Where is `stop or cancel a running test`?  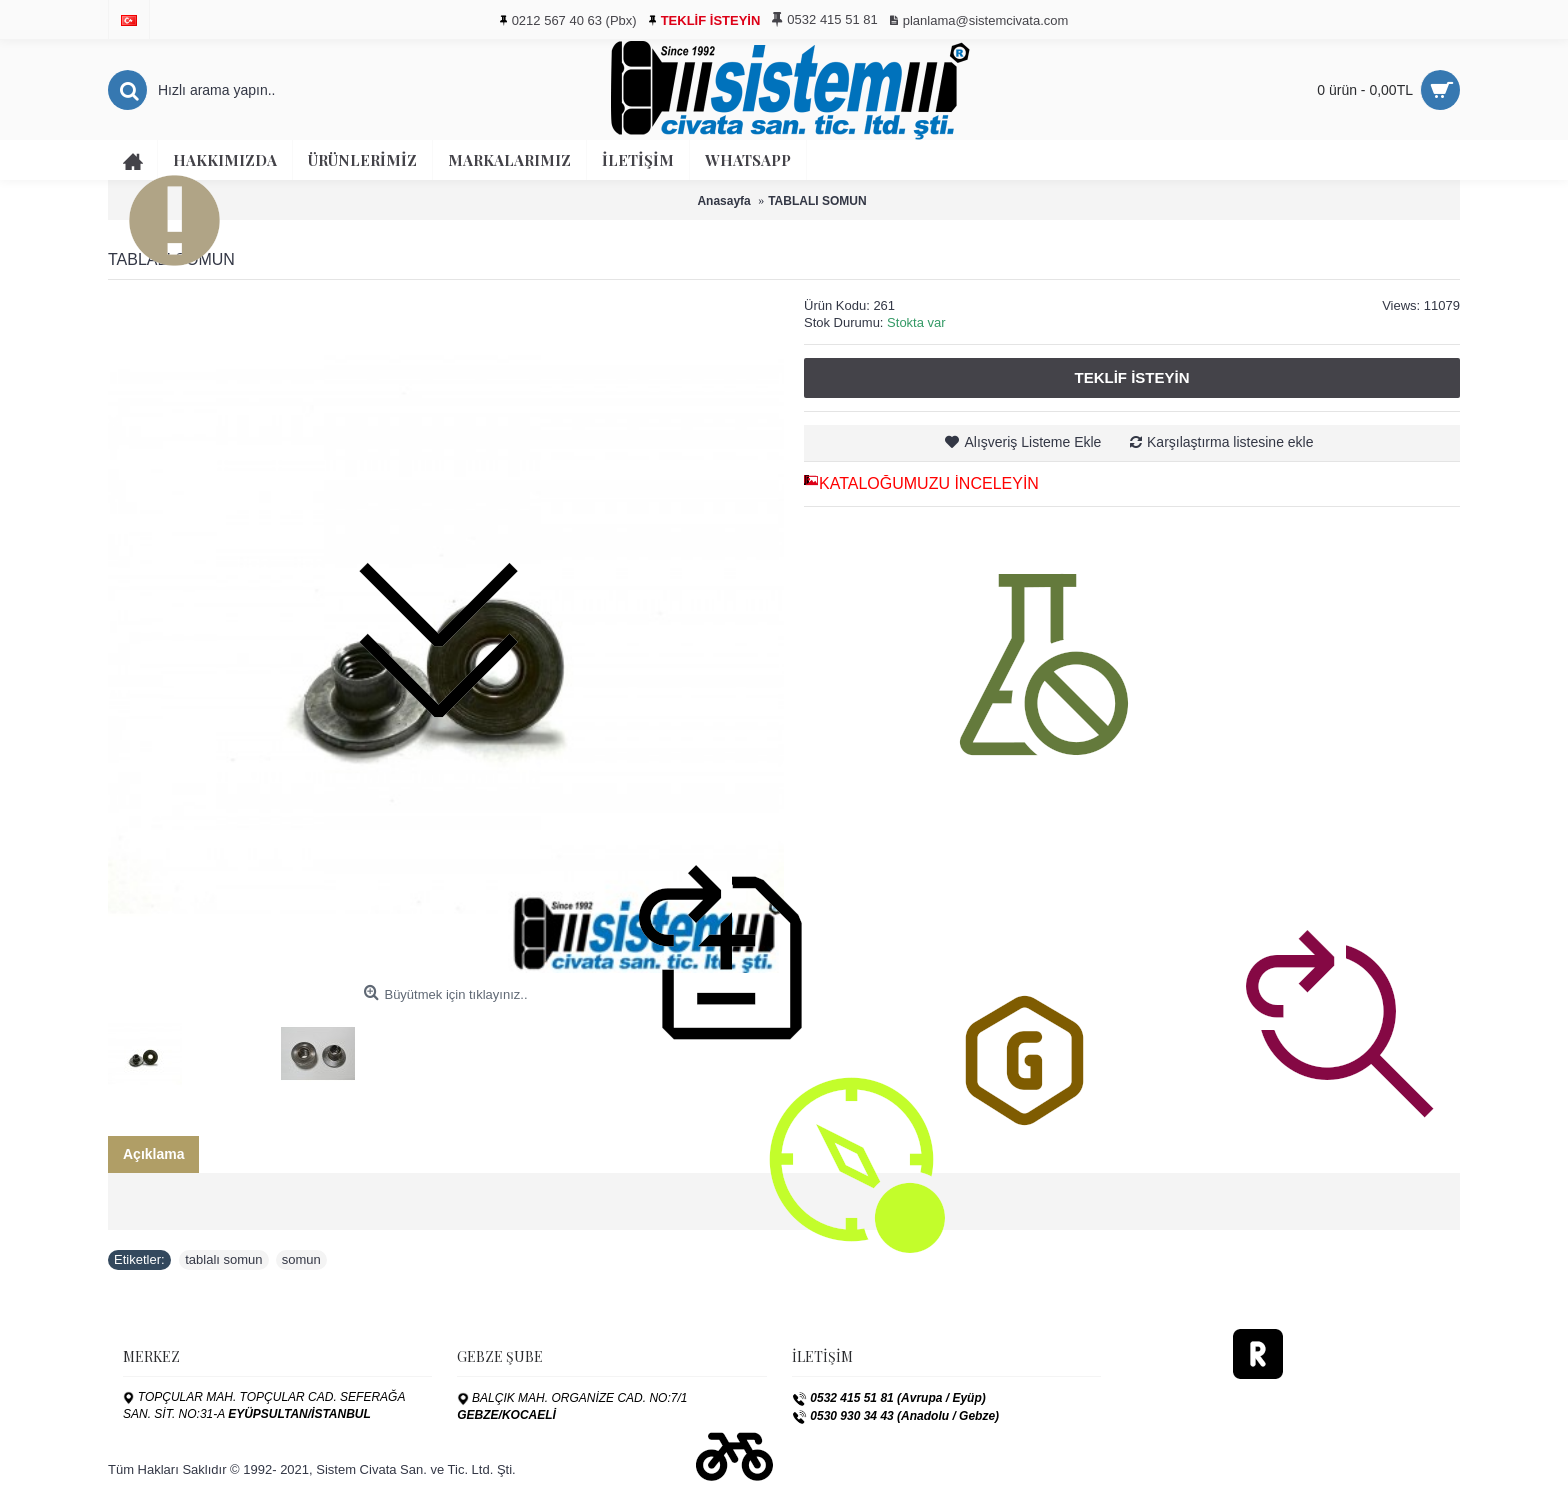 stop or cancel a running test is located at coordinates (1037, 664).